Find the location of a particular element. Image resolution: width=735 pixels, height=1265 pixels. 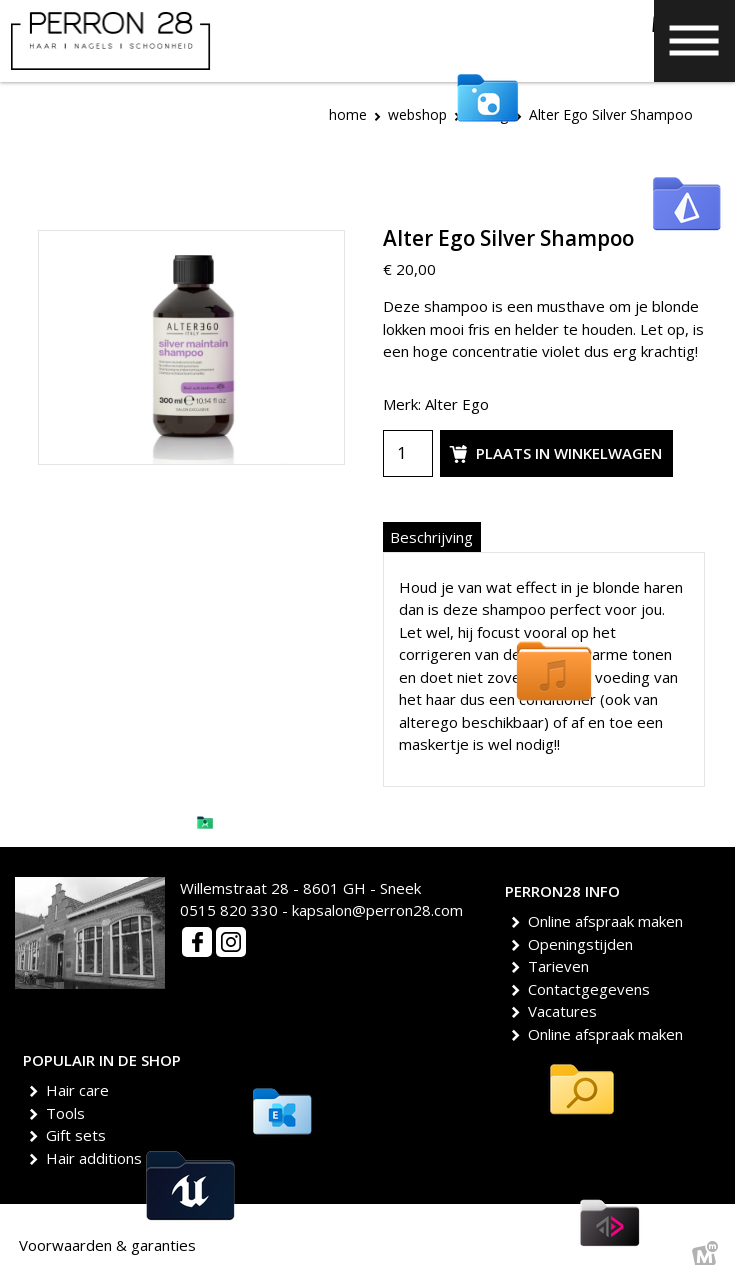

folder containing Unreal Engine project files is located at coordinates (190, 1188).